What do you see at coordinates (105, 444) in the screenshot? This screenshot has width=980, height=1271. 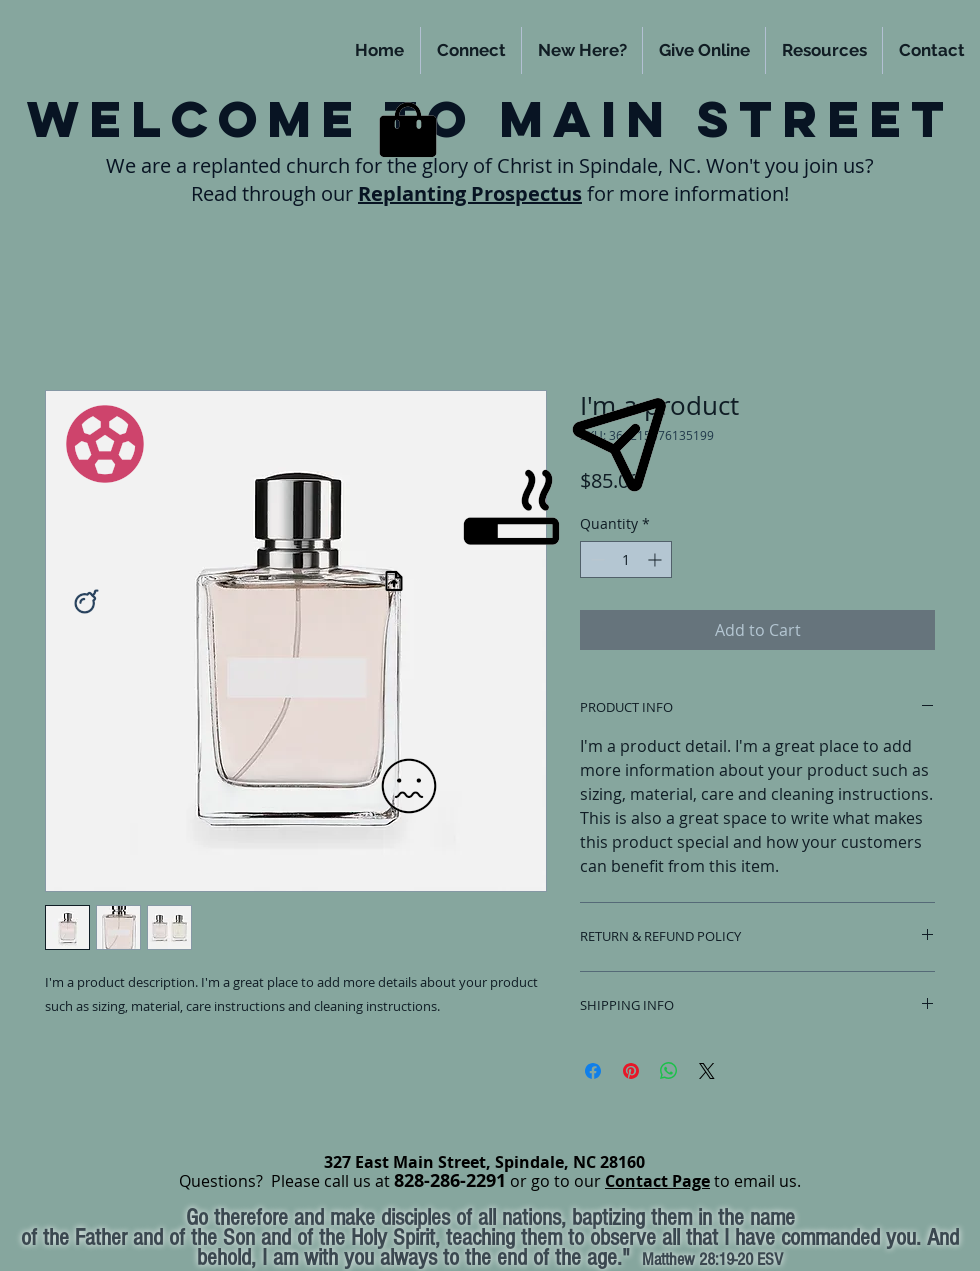 I see `access sports or soccer-related content` at bounding box center [105, 444].